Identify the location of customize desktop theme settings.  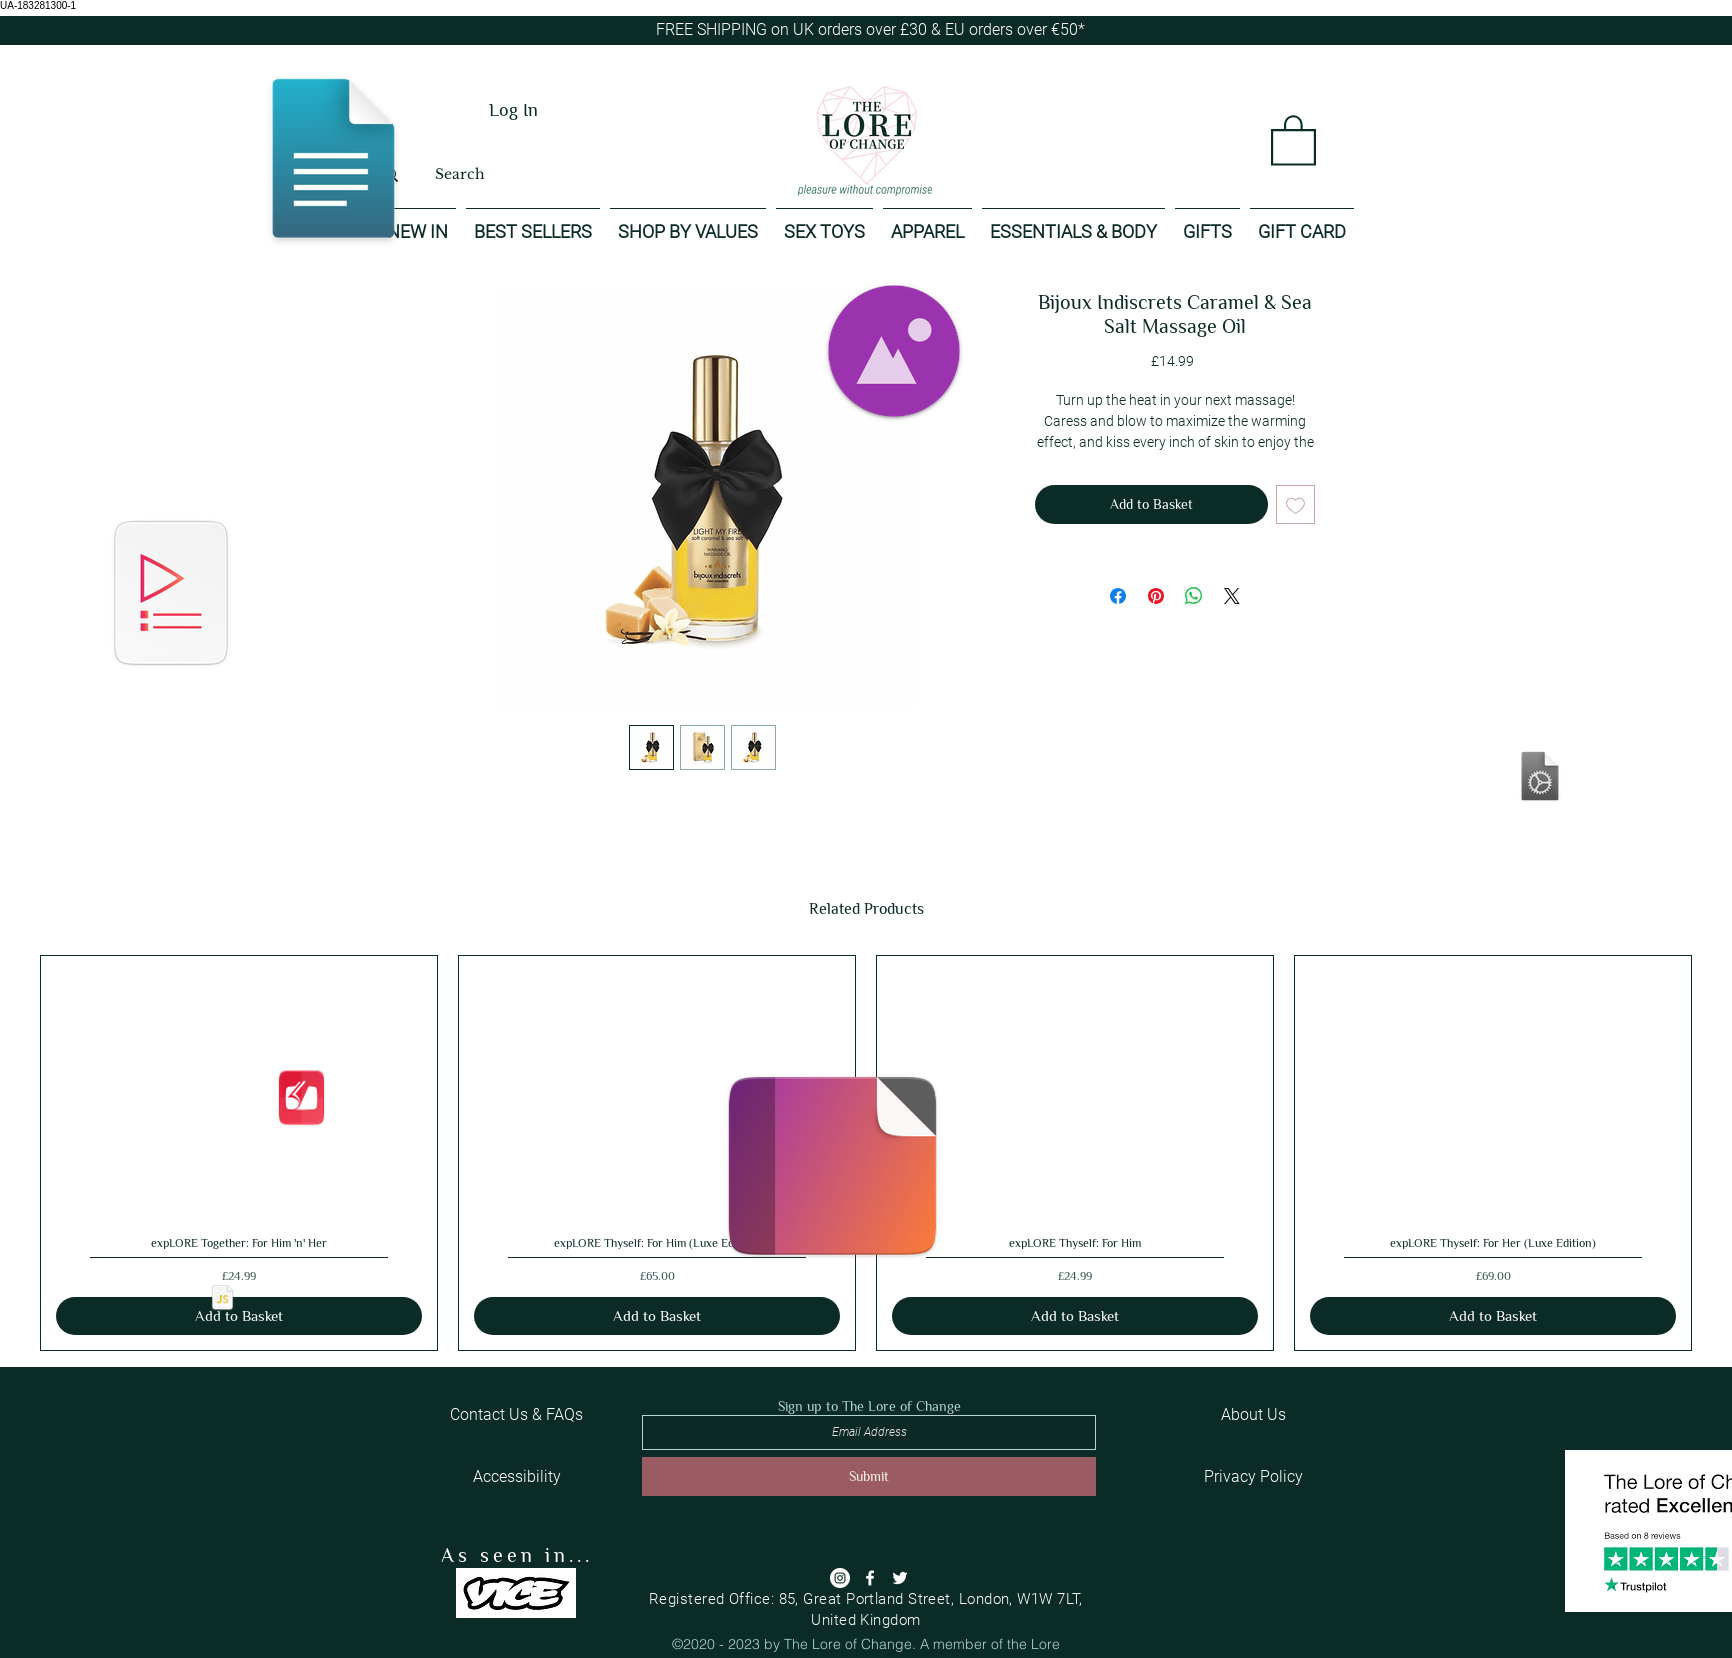
(832, 1158).